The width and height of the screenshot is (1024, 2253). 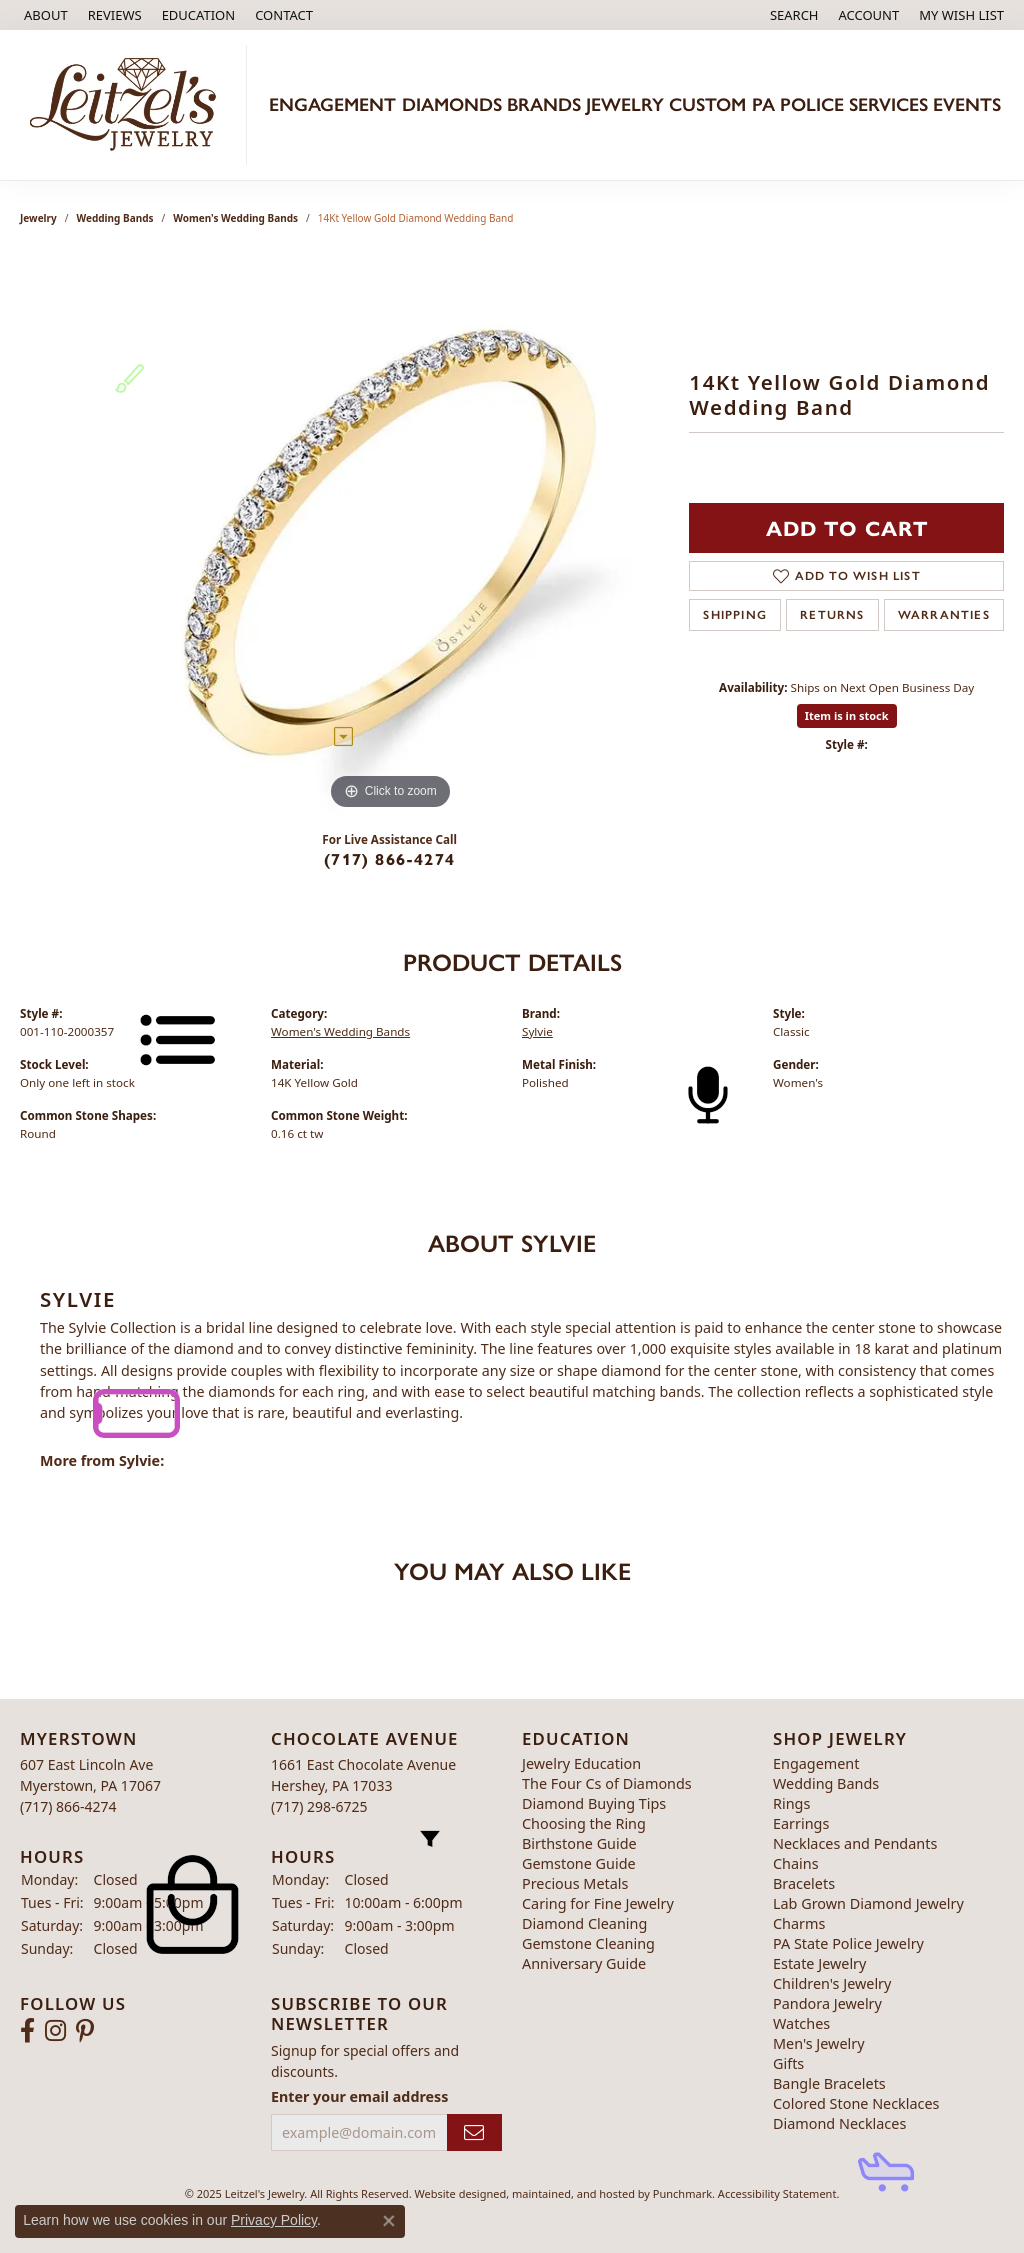 What do you see at coordinates (343, 736) in the screenshot?
I see `open a dropdown menu to select an option` at bounding box center [343, 736].